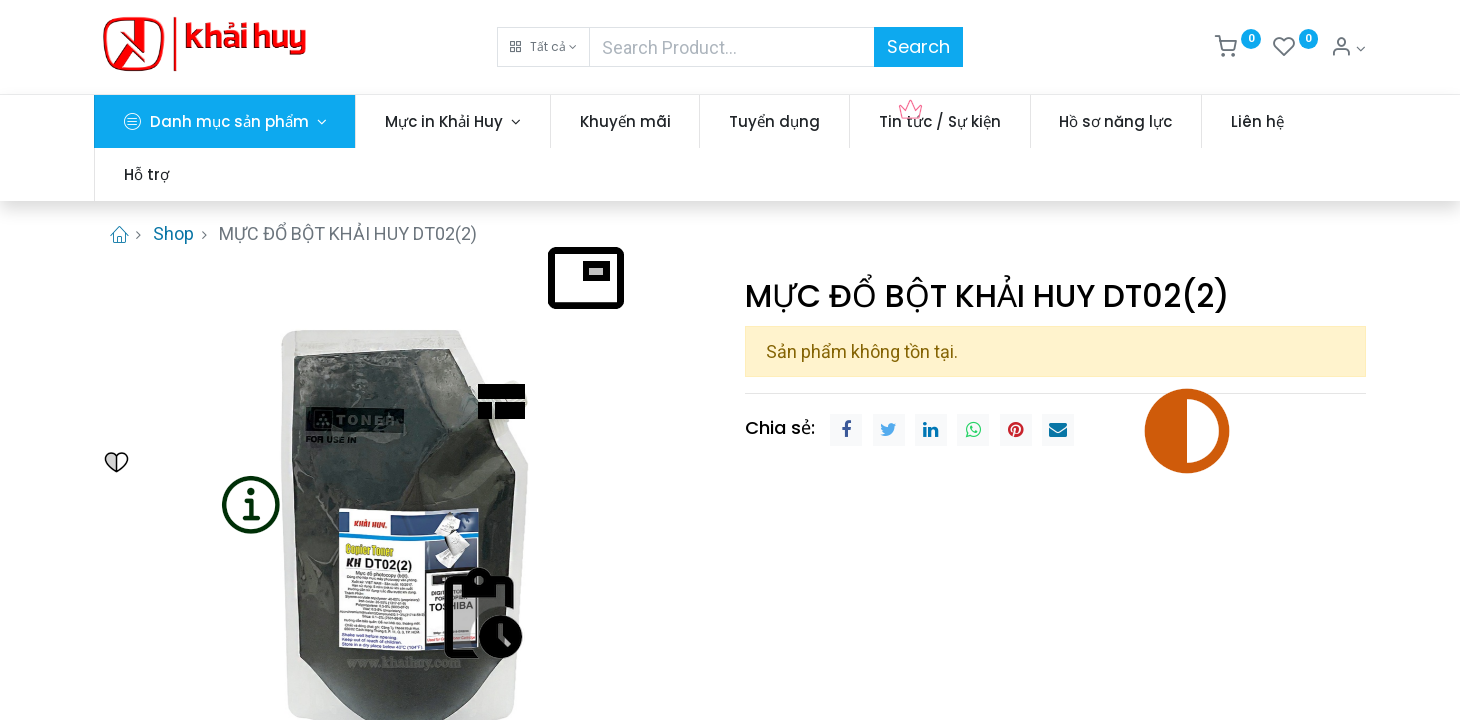 Image resolution: width=1460 pixels, height=720 pixels. What do you see at coordinates (1187, 431) in the screenshot?
I see `toggle between light and dark mode` at bounding box center [1187, 431].